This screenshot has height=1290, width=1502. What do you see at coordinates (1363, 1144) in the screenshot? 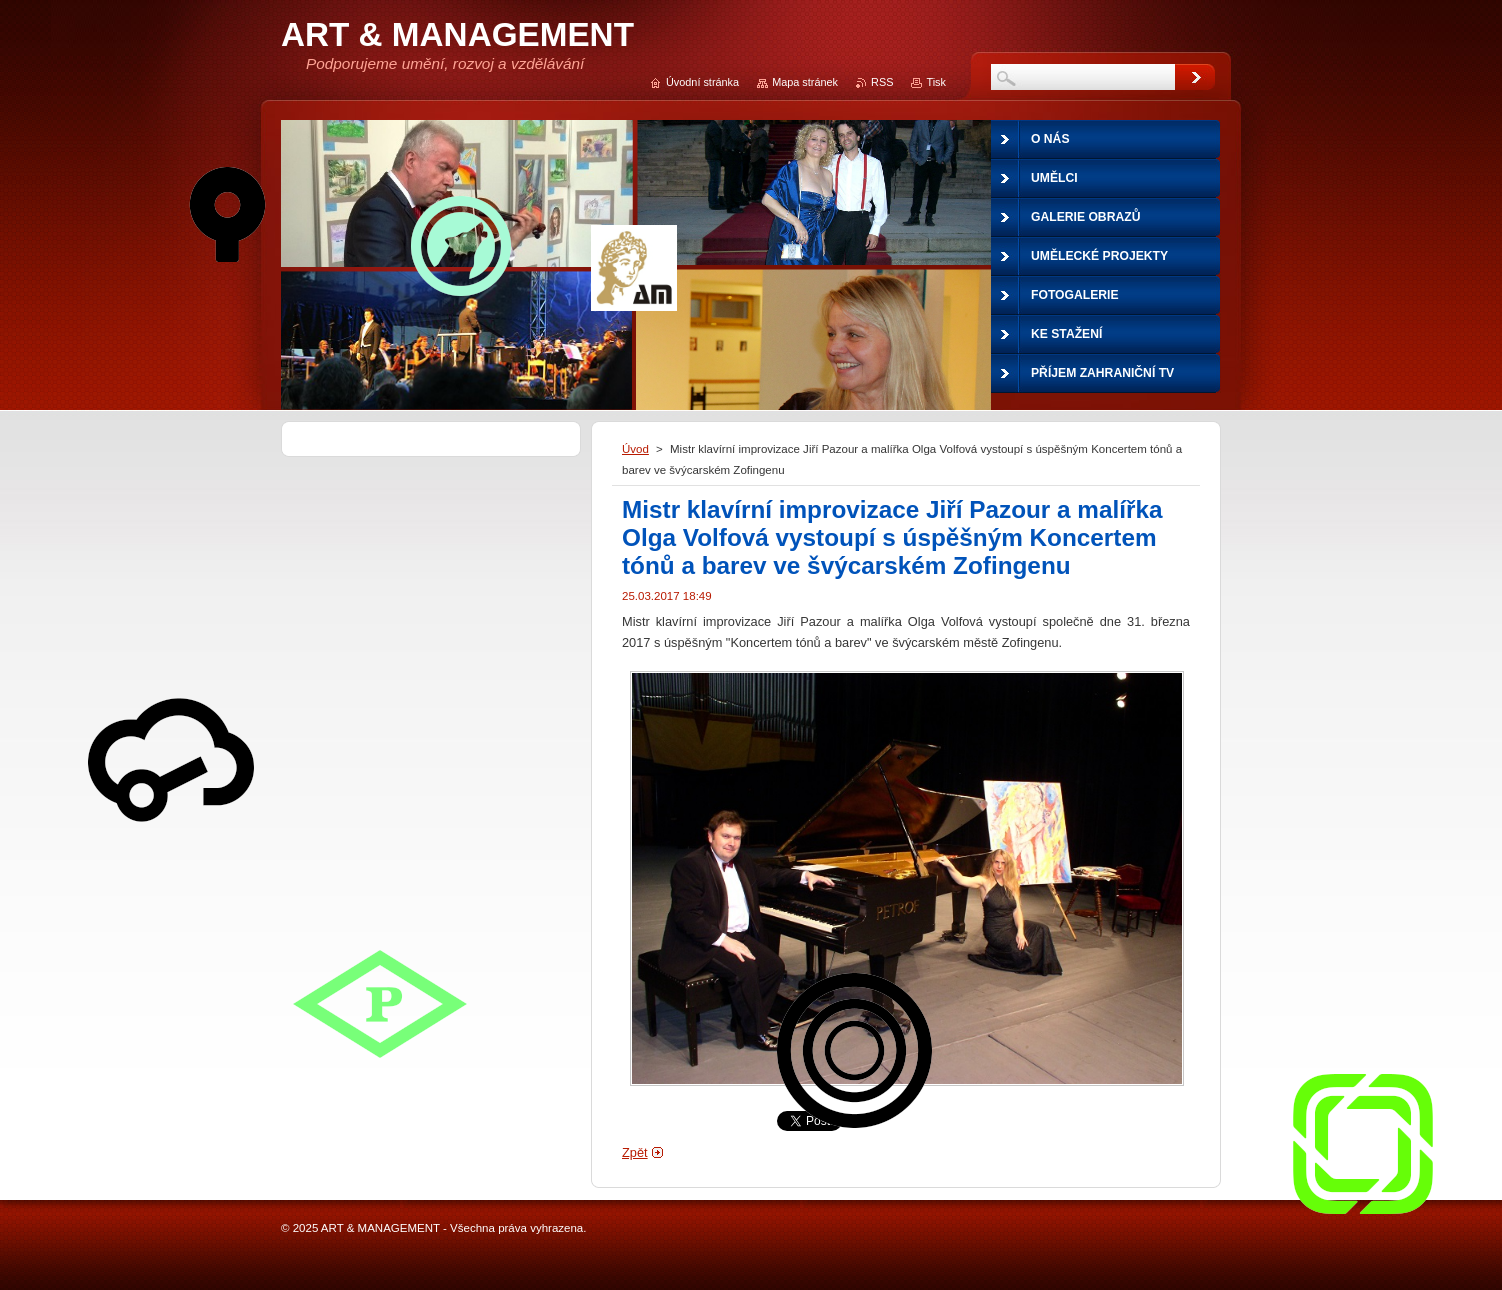
I see `Prismic CMS logo` at bounding box center [1363, 1144].